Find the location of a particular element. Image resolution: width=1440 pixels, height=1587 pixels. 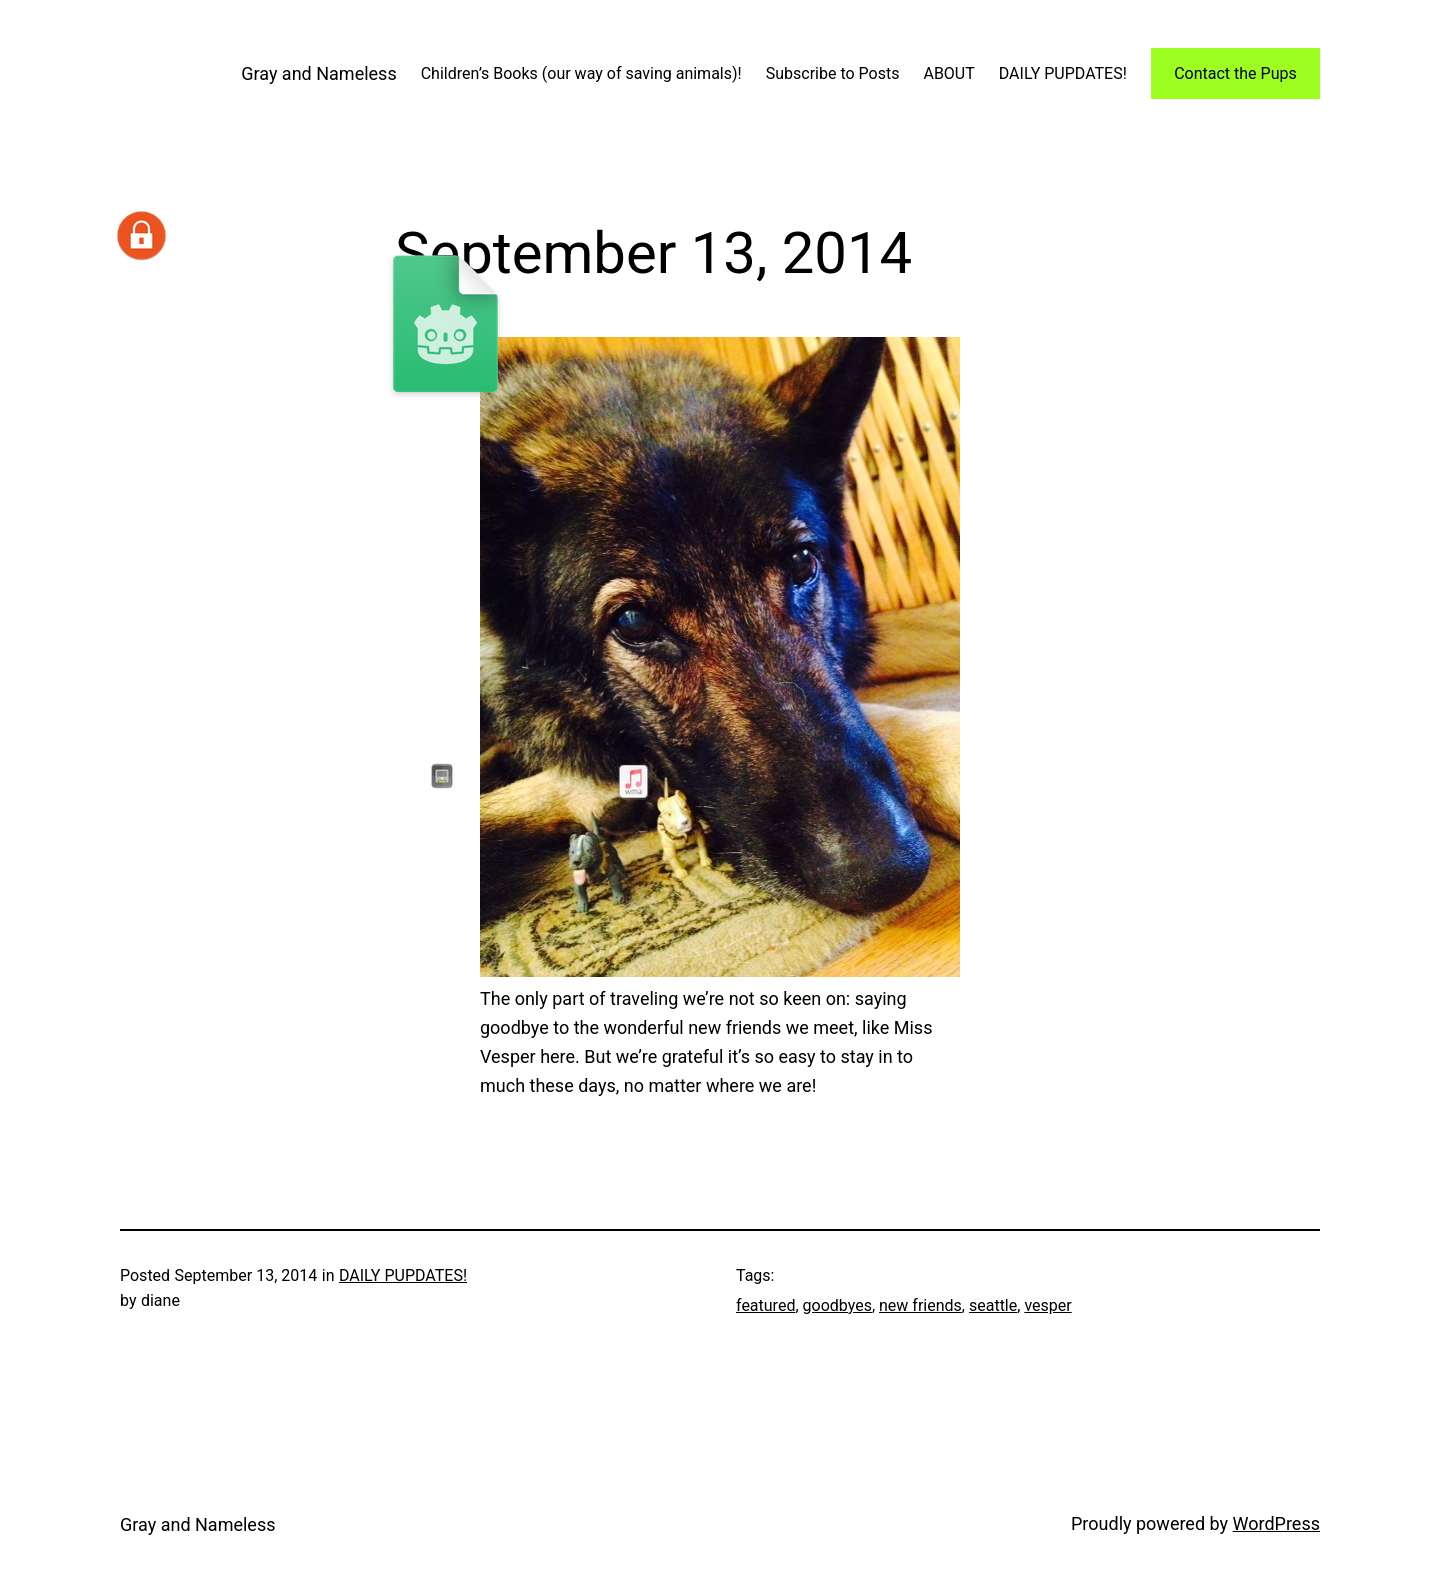

a godot shader file is located at coordinates (445, 326).